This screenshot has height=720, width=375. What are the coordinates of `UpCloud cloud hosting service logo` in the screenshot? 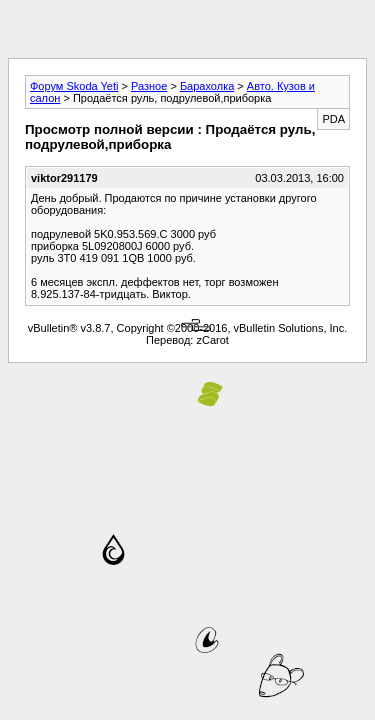 It's located at (196, 325).